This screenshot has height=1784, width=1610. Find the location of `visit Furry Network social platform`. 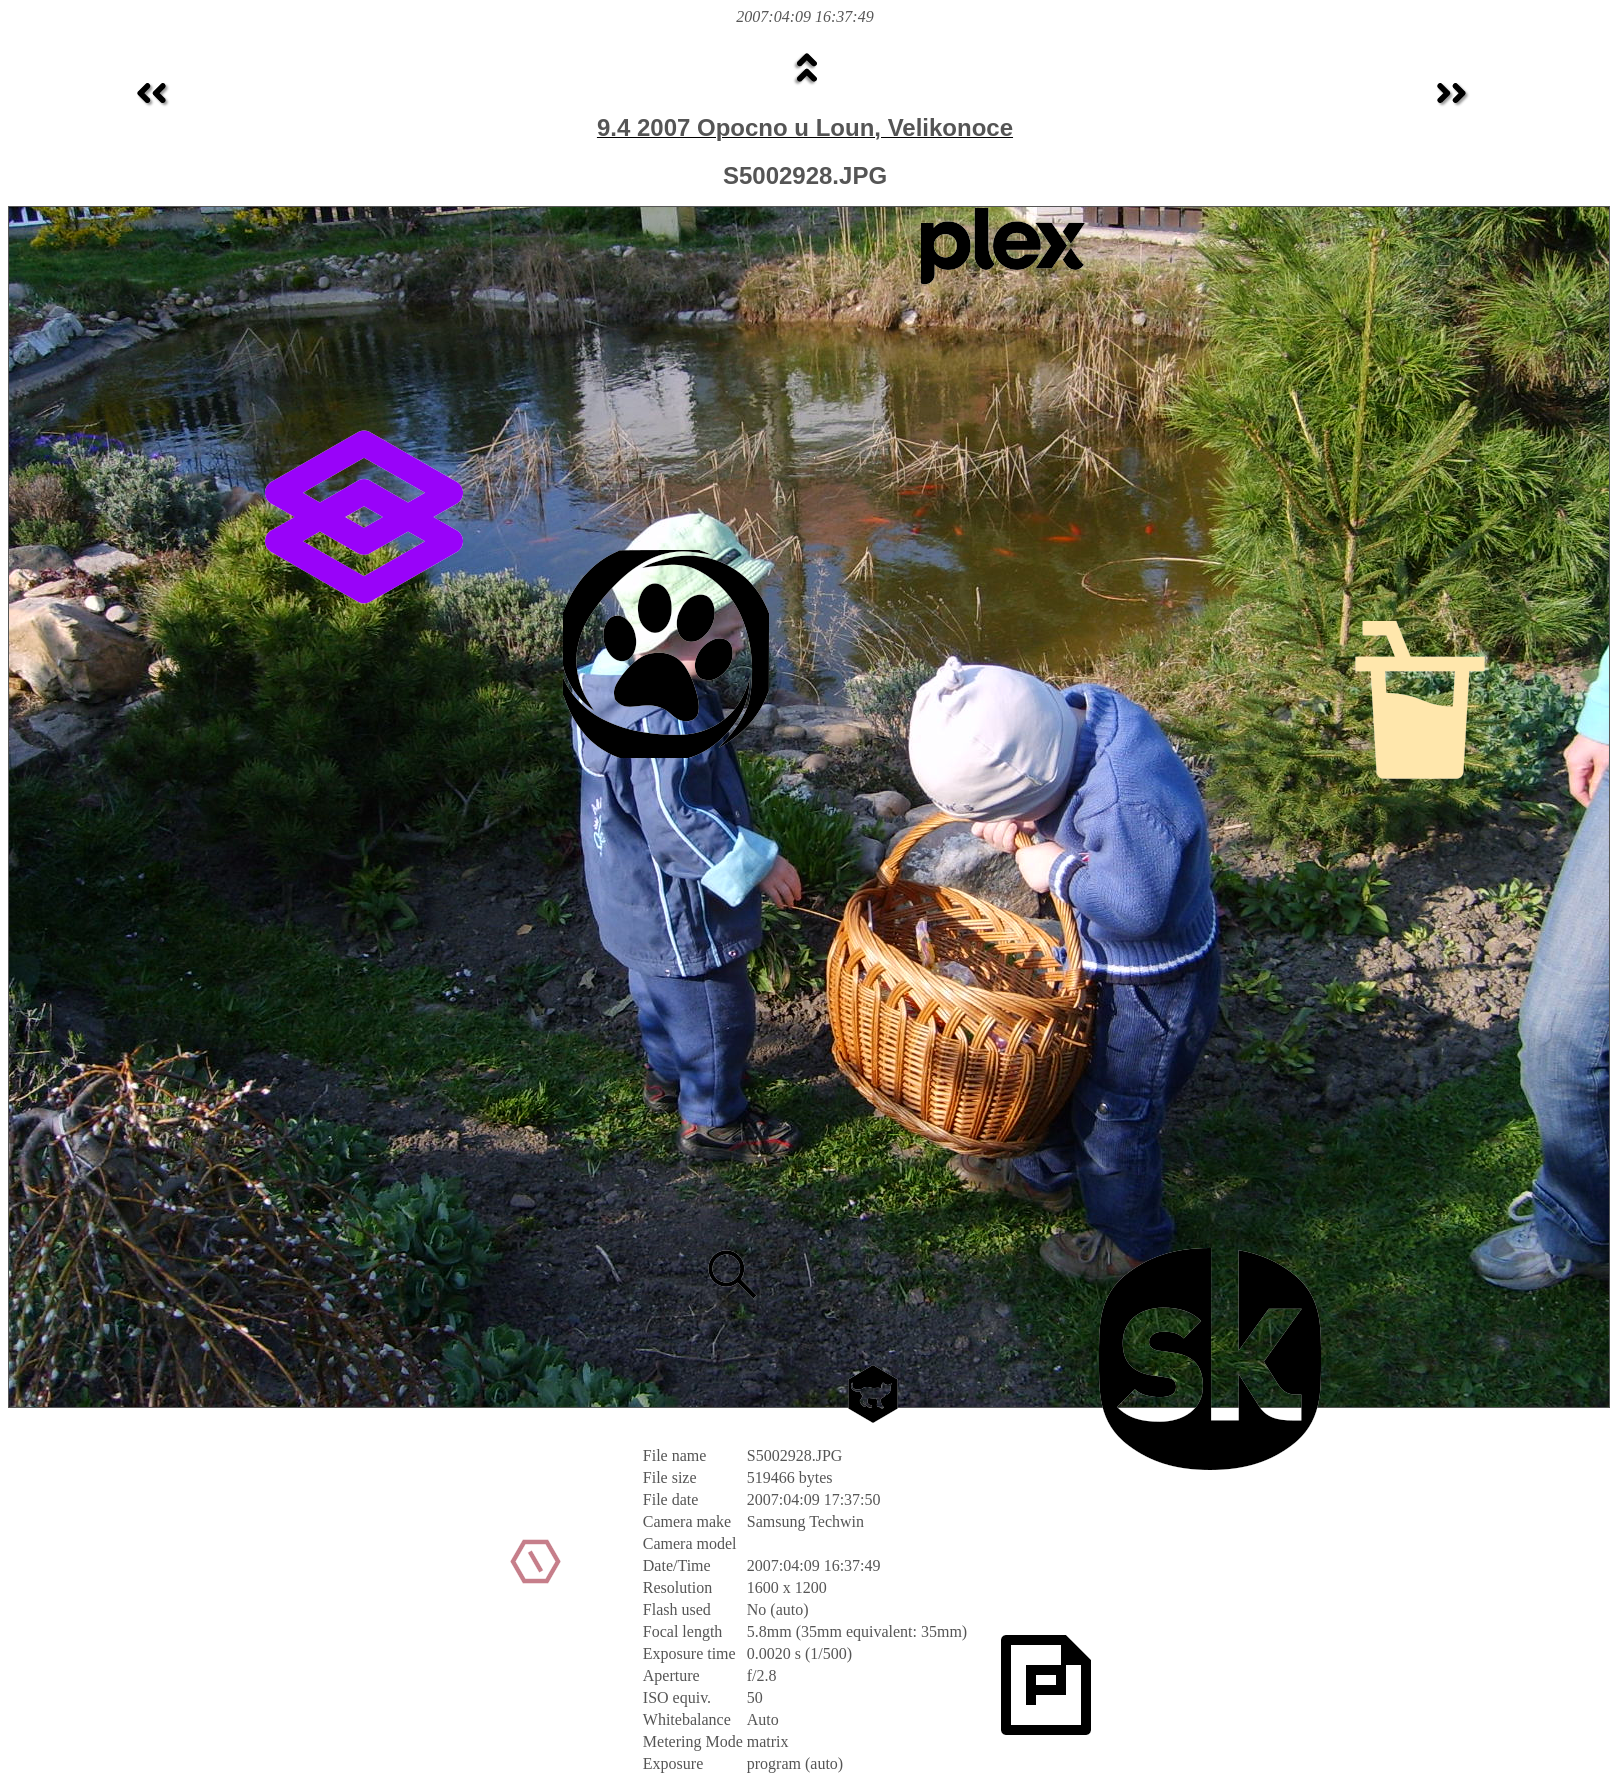

visit Furry Network social platform is located at coordinates (666, 654).